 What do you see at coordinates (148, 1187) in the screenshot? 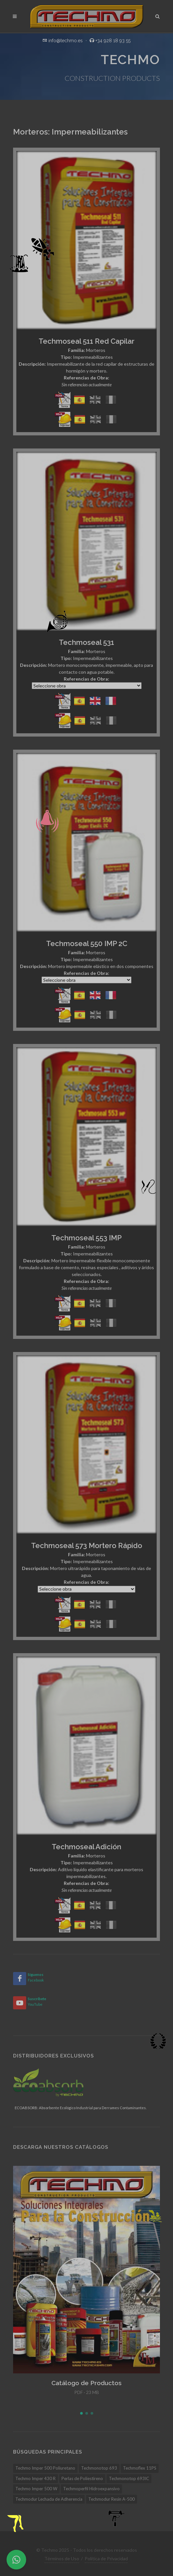
I see `access soldering or electronics tools` at bounding box center [148, 1187].